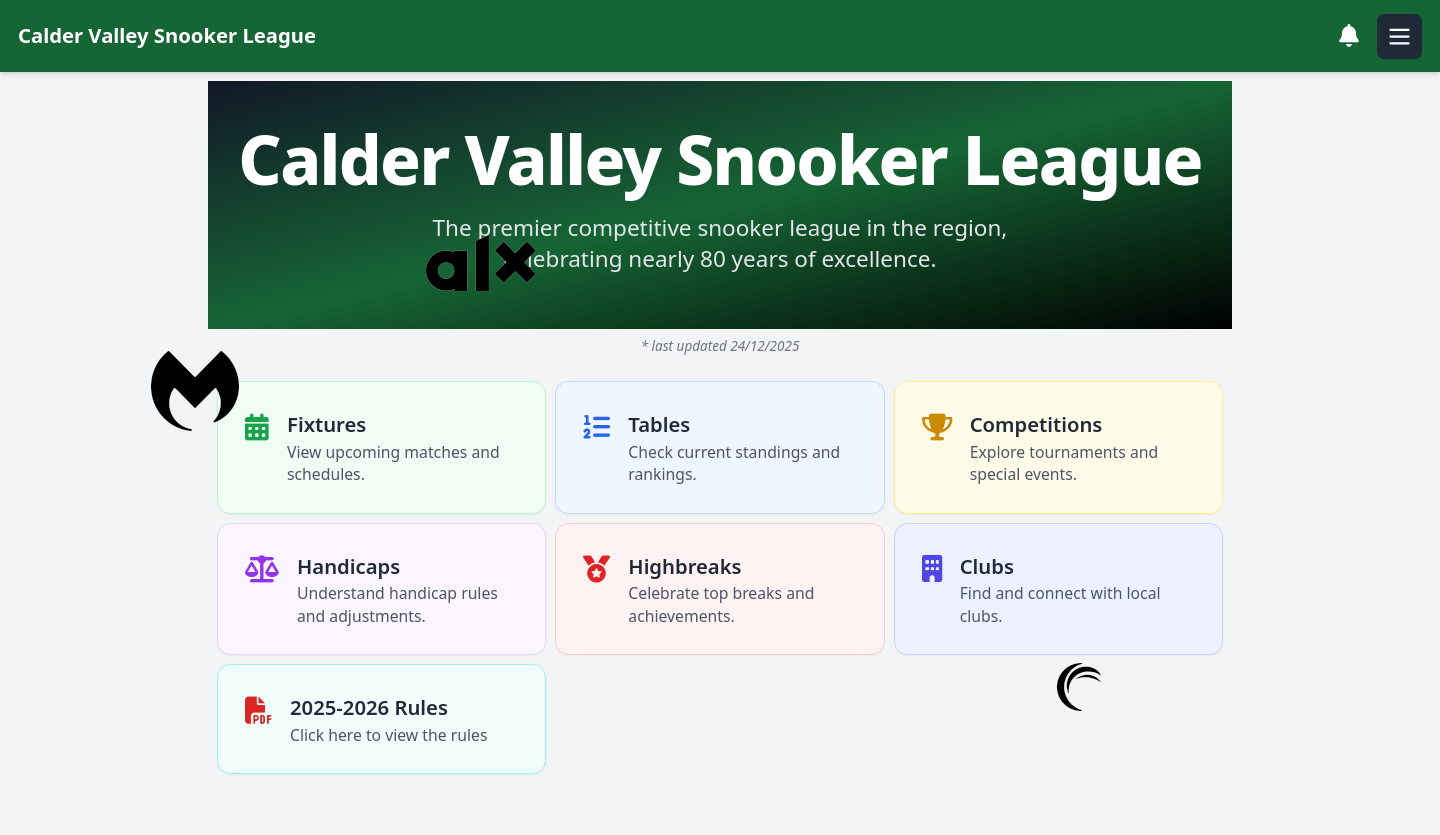 Image resolution: width=1440 pixels, height=835 pixels. I want to click on alx brand logo, so click(481, 263).